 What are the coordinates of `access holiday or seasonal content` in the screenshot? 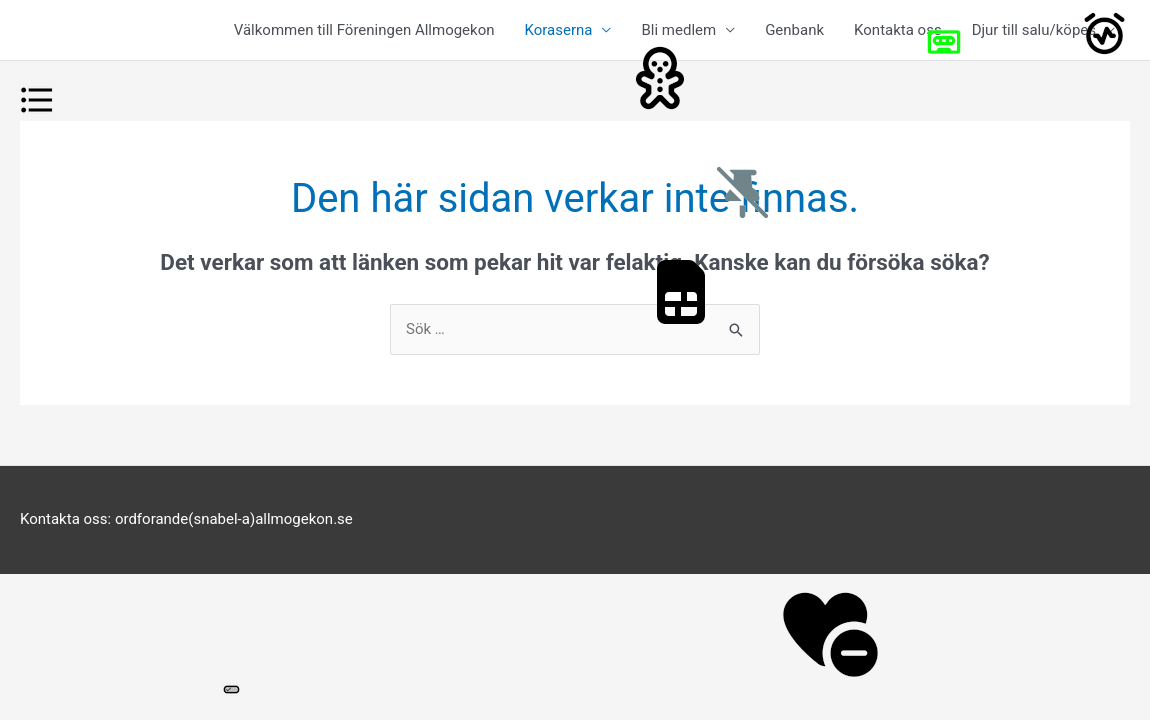 It's located at (660, 78).